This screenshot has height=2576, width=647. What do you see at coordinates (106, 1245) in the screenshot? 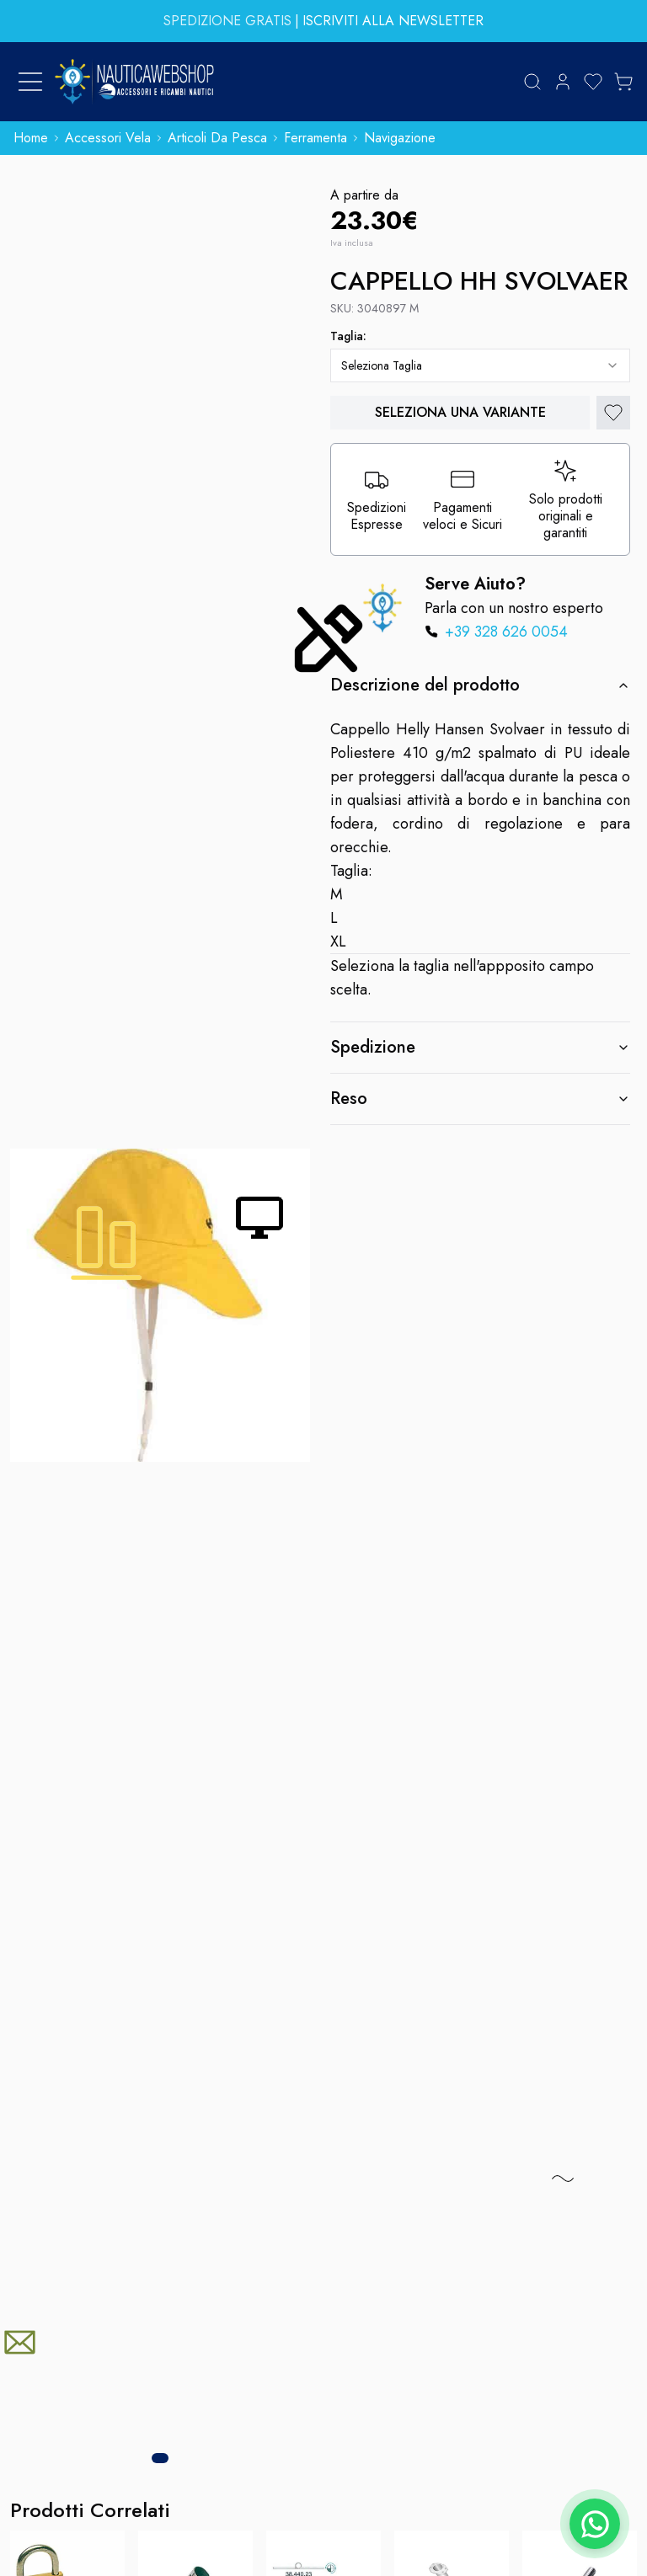
I see `align selected objects to the bottom edge` at bounding box center [106, 1245].